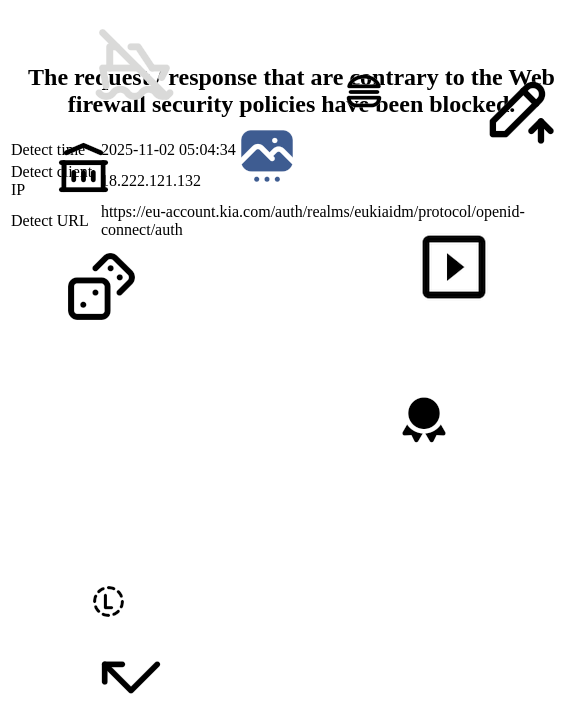 This screenshot has width=583, height=720. Describe the element at coordinates (108, 601) in the screenshot. I see `indicates a loading or in-progress state` at that location.